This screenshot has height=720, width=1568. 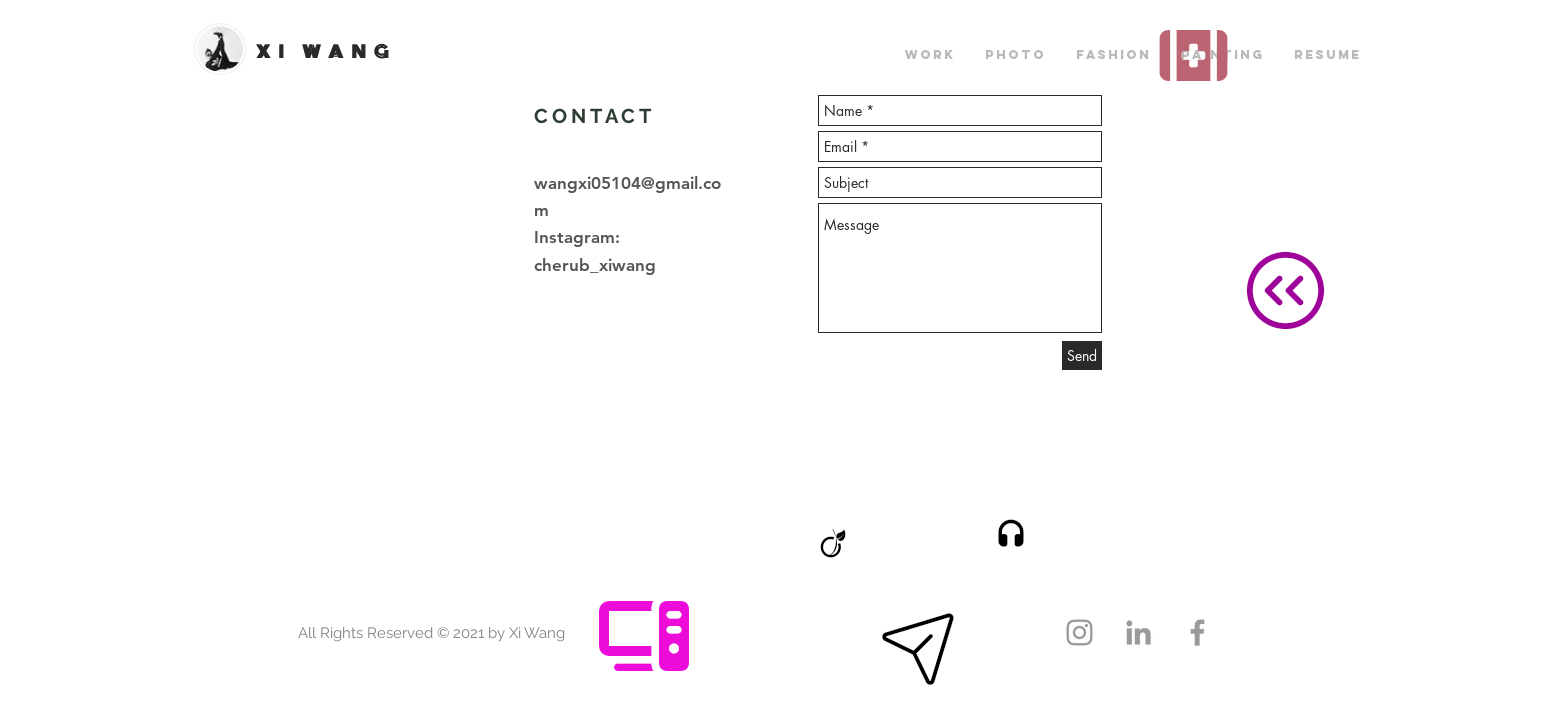 What do you see at coordinates (1285, 290) in the screenshot?
I see `go back to the beginning` at bounding box center [1285, 290].